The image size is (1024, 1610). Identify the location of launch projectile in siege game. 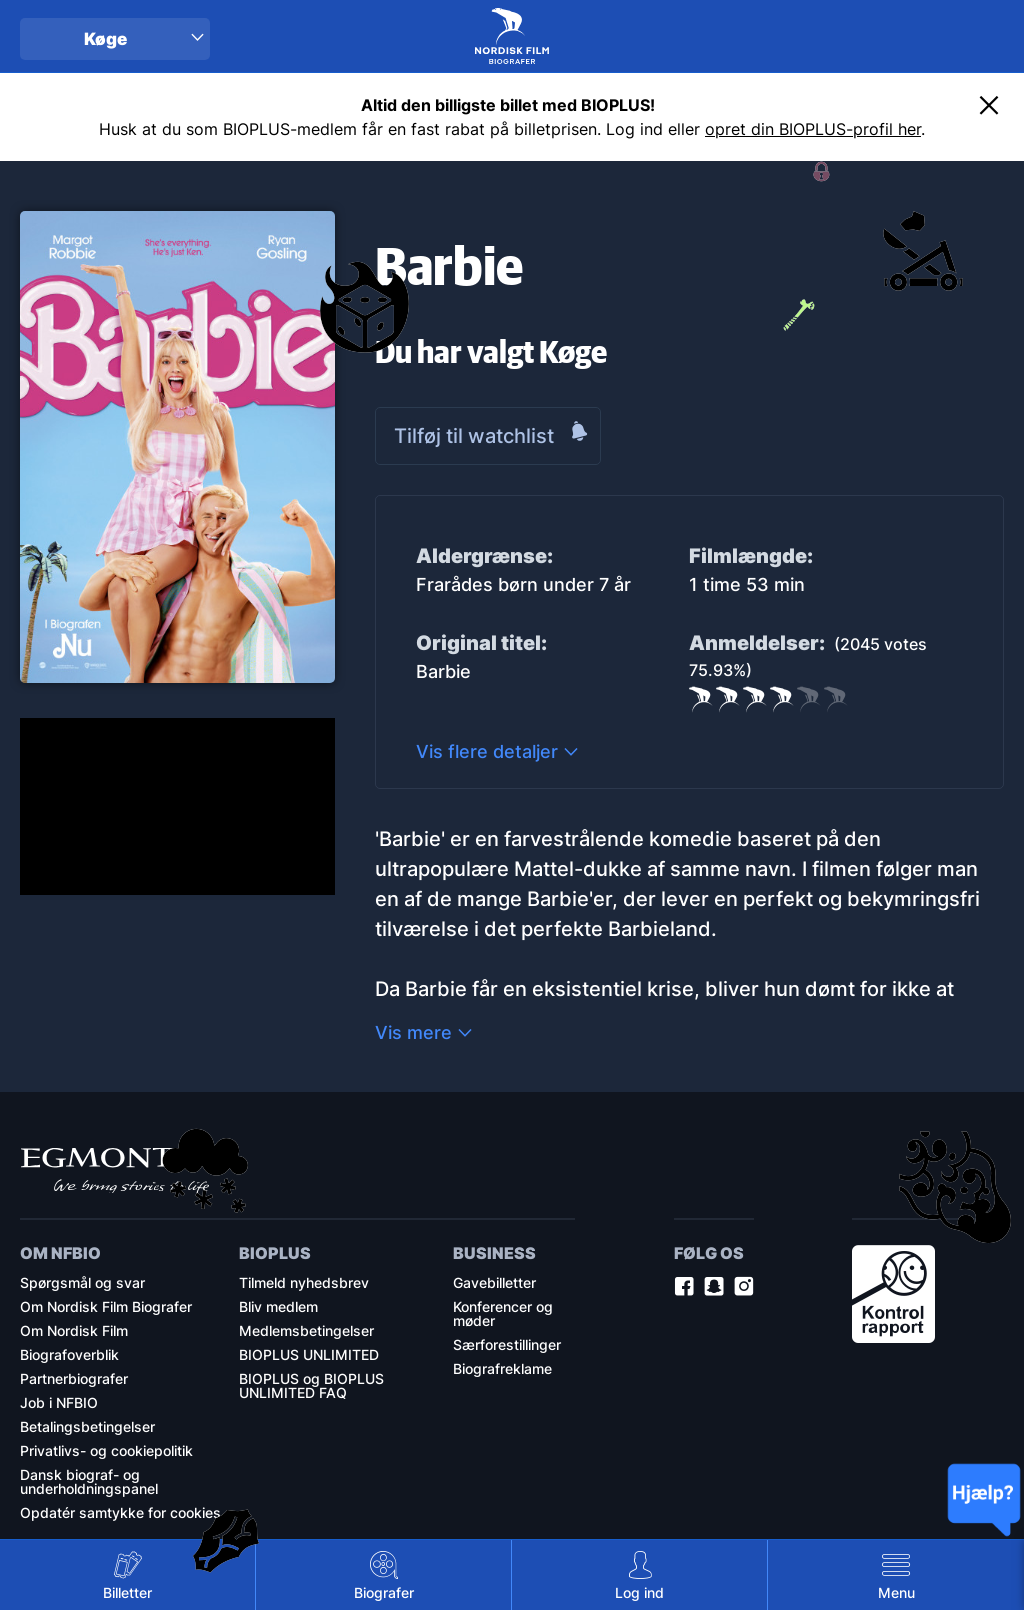
(923, 249).